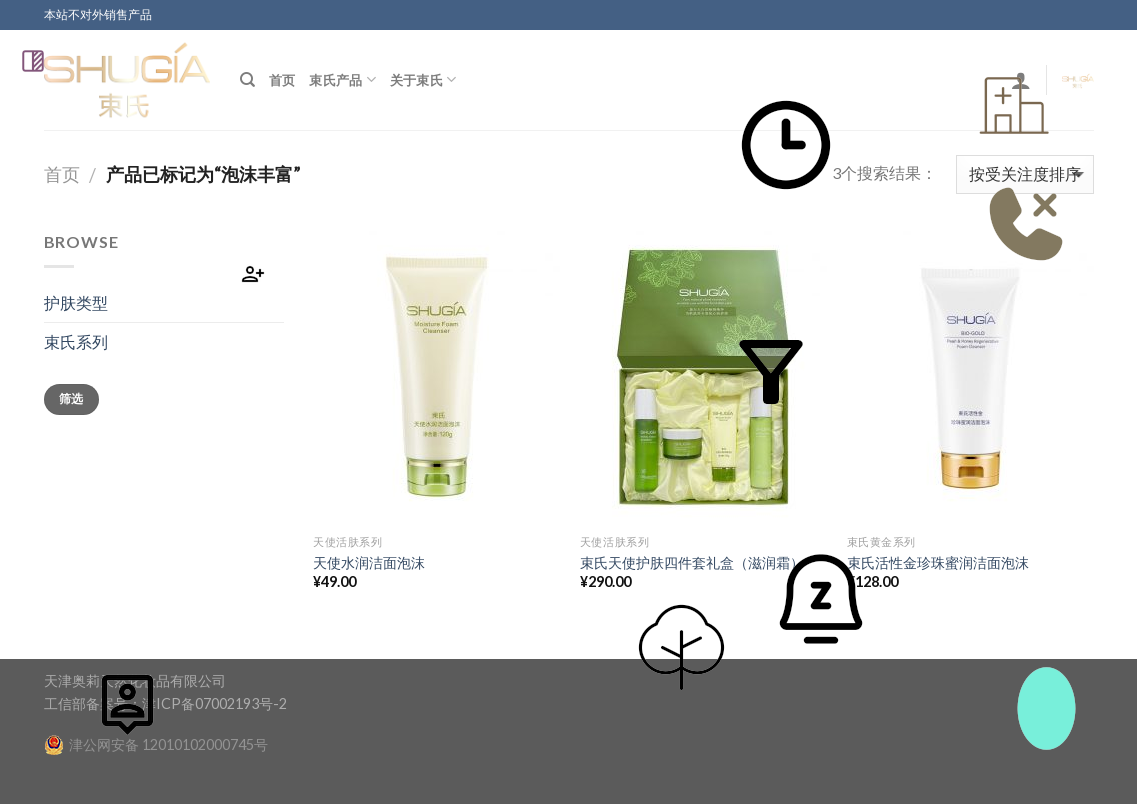  What do you see at coordinates (786, 145) in the screenshot?
I see `view current time` at bounding box center [786, 145].